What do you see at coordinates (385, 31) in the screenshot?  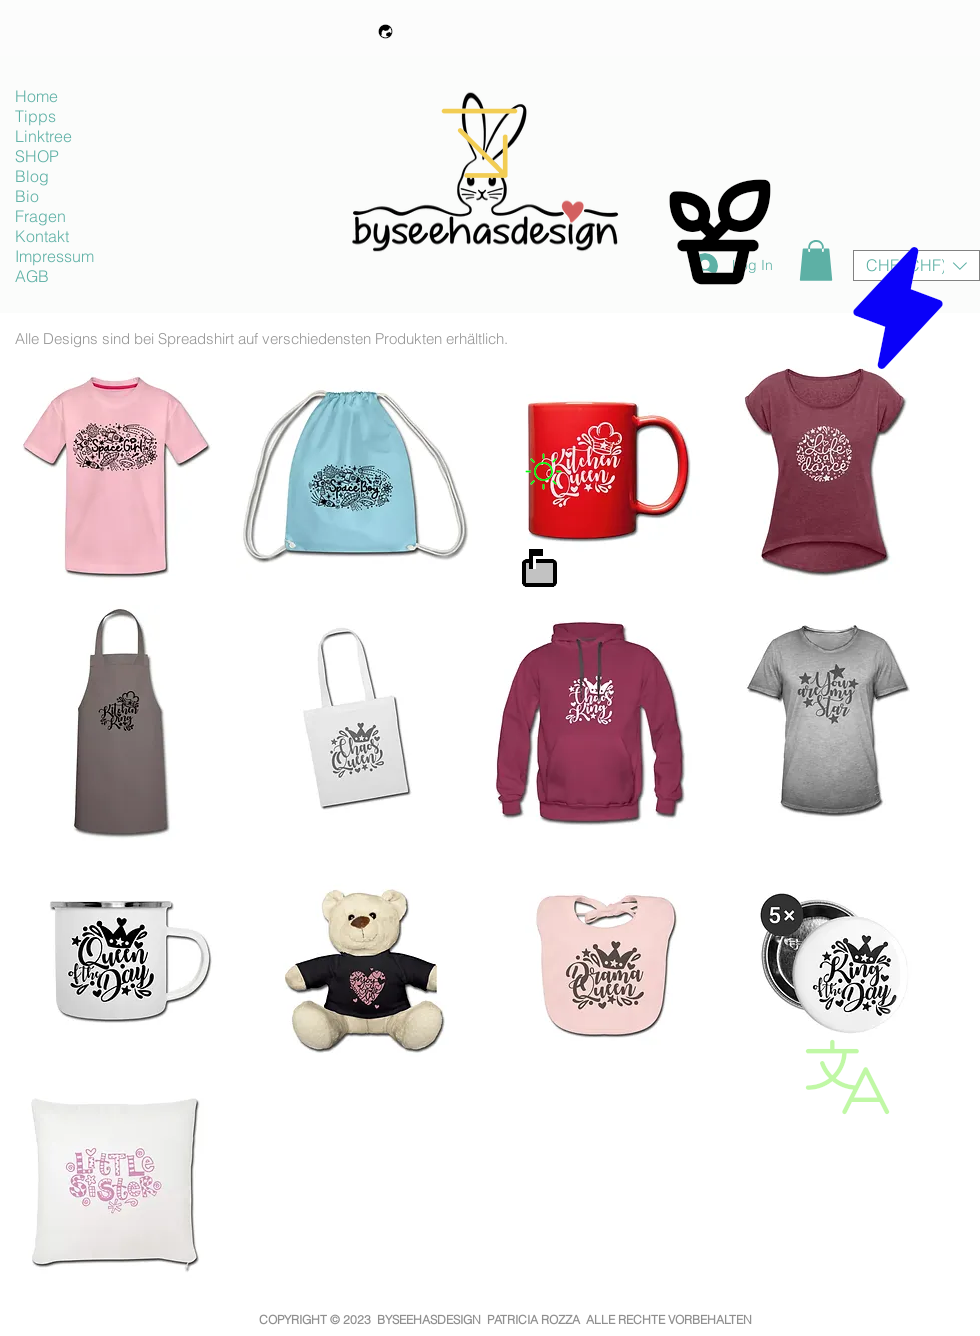 I see `switch to international or global settings` at bounding box center [385, 31].